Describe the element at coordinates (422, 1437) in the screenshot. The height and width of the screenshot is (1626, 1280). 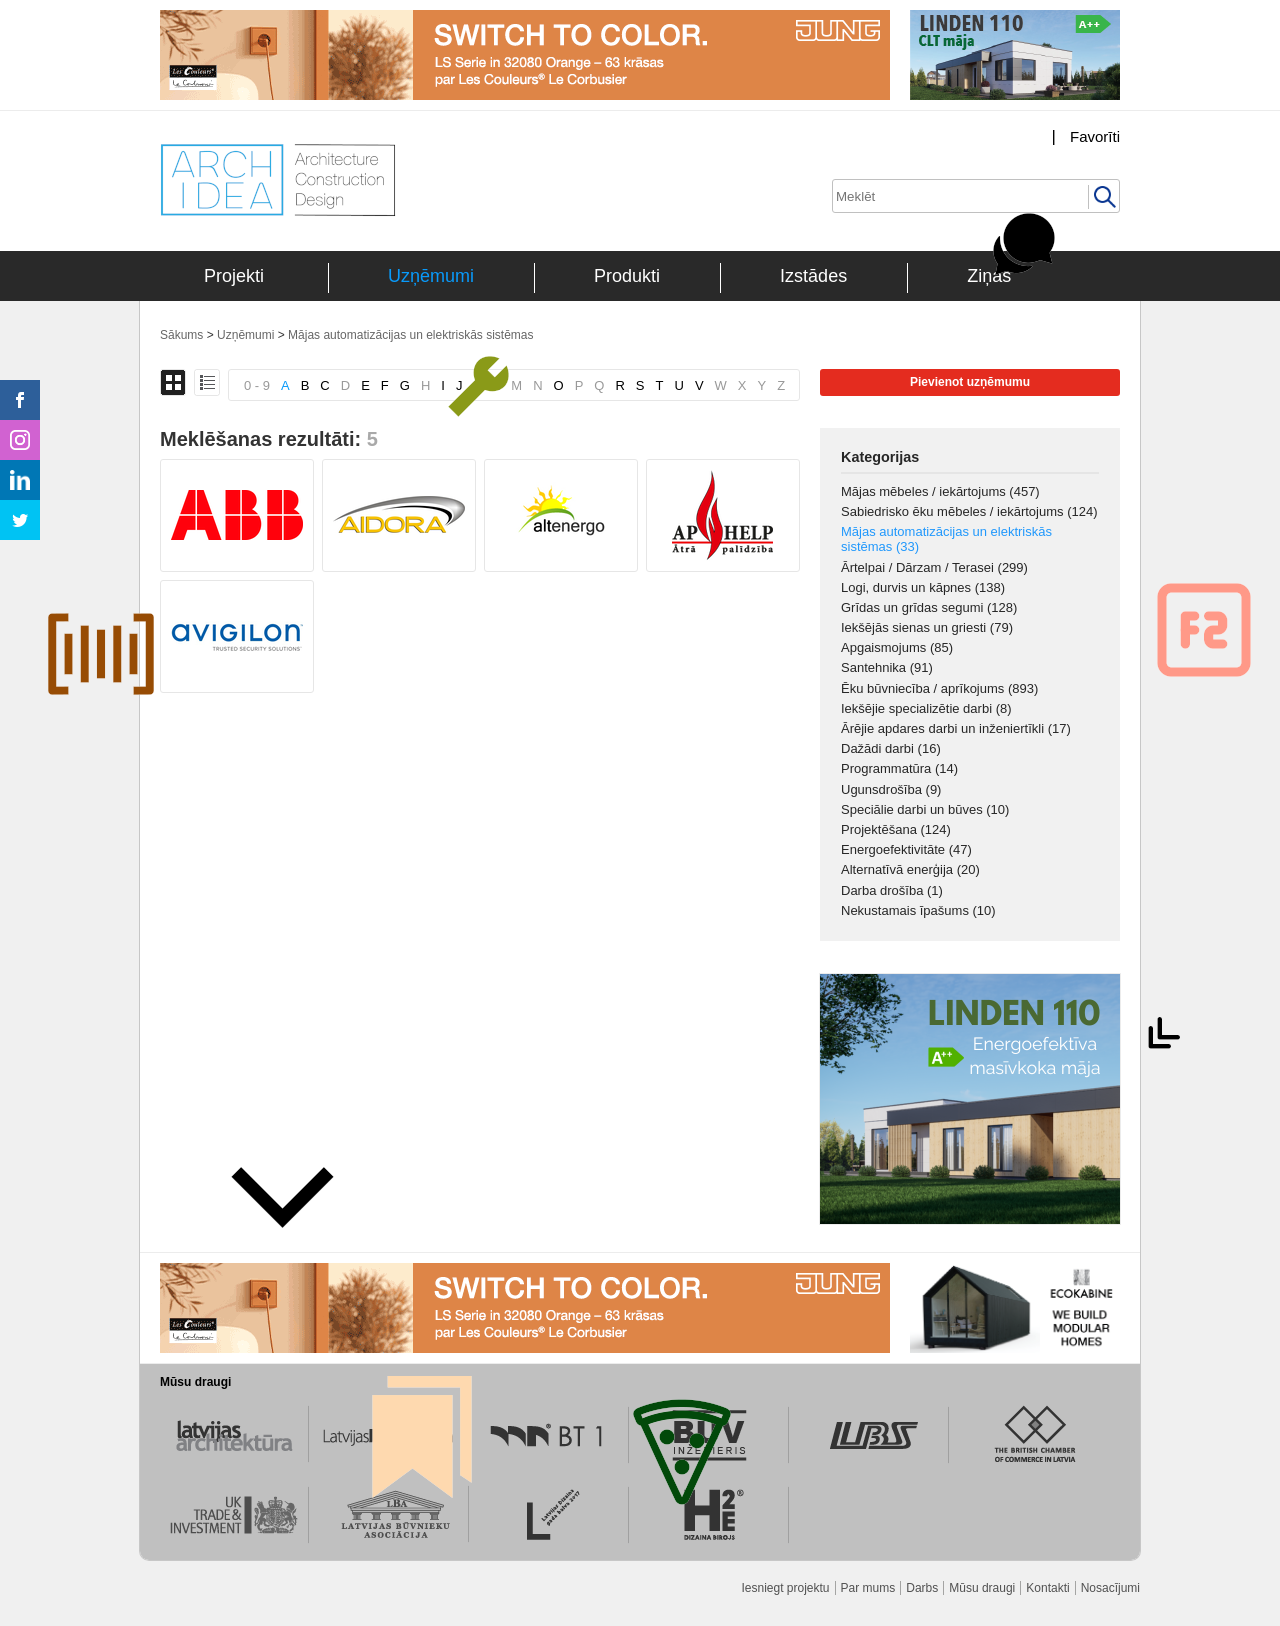
I see `view your saved bookmarks` at that location.